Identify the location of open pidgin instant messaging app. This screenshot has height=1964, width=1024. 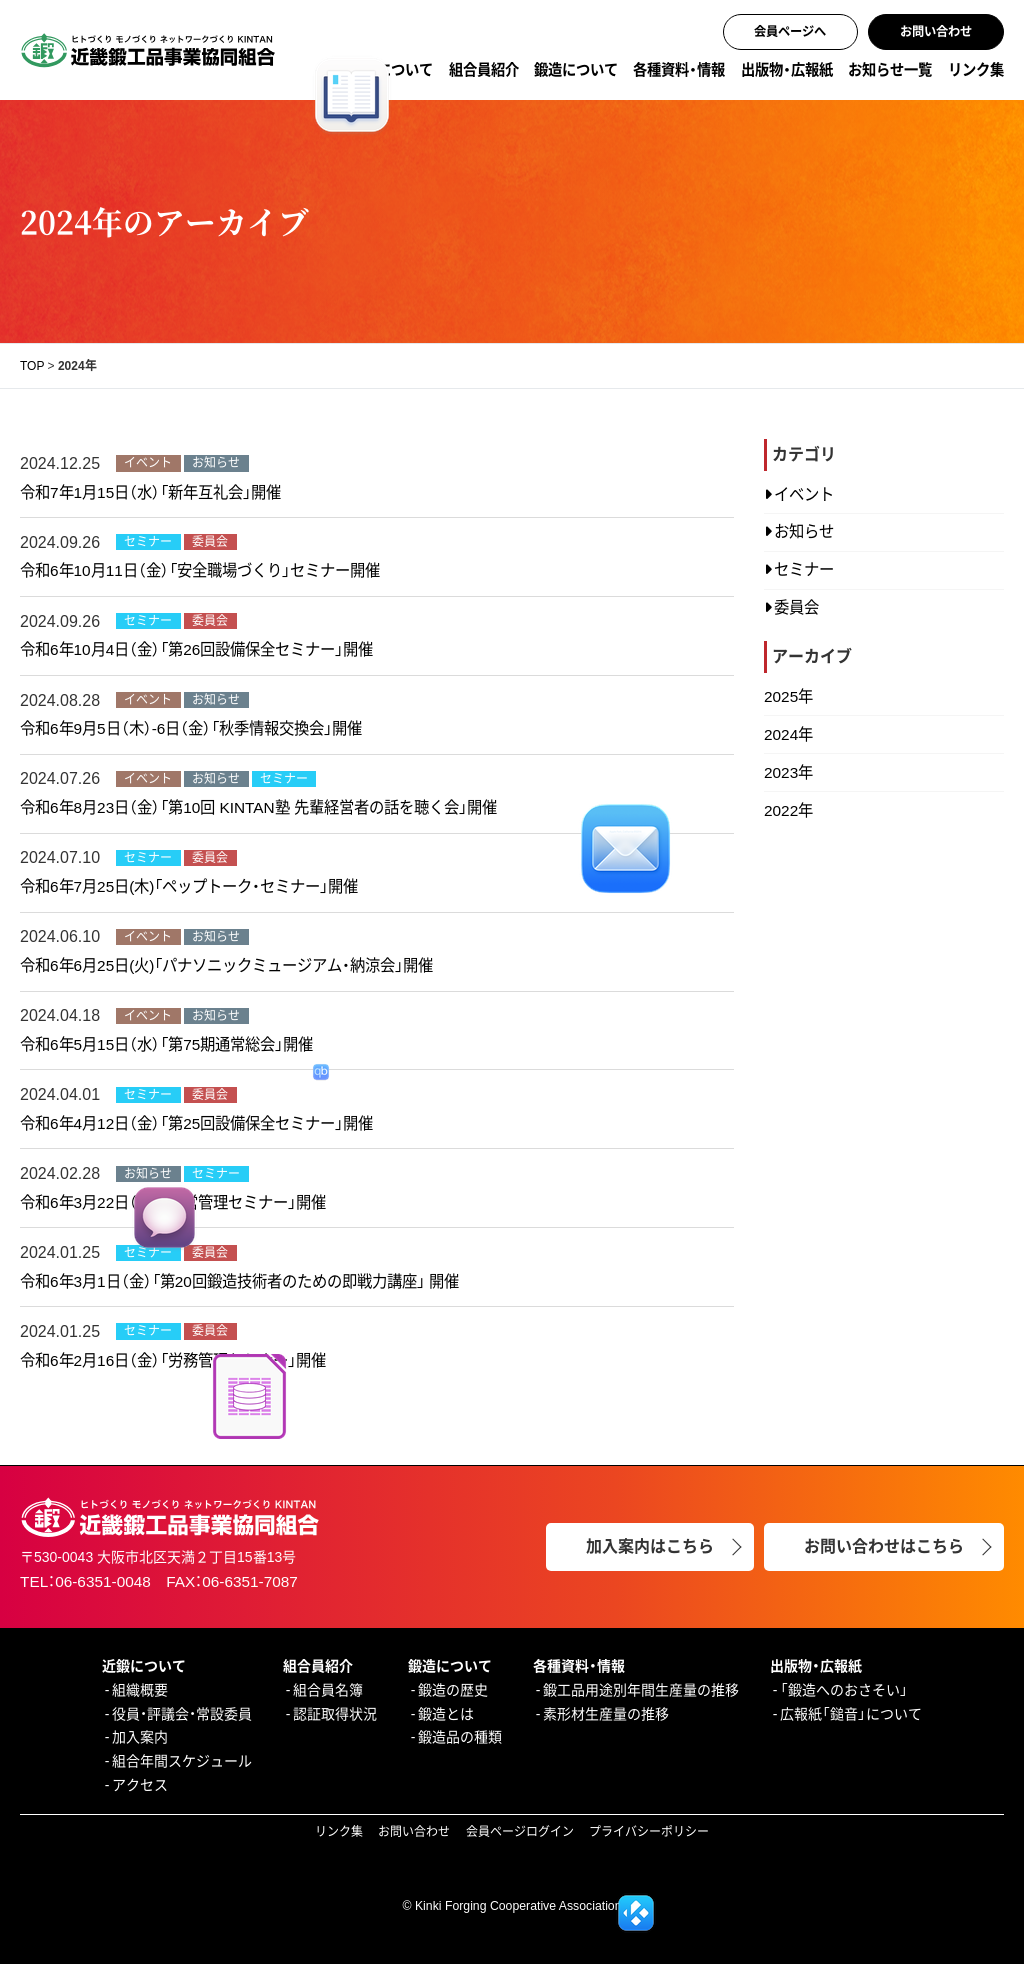
(164, 1217).